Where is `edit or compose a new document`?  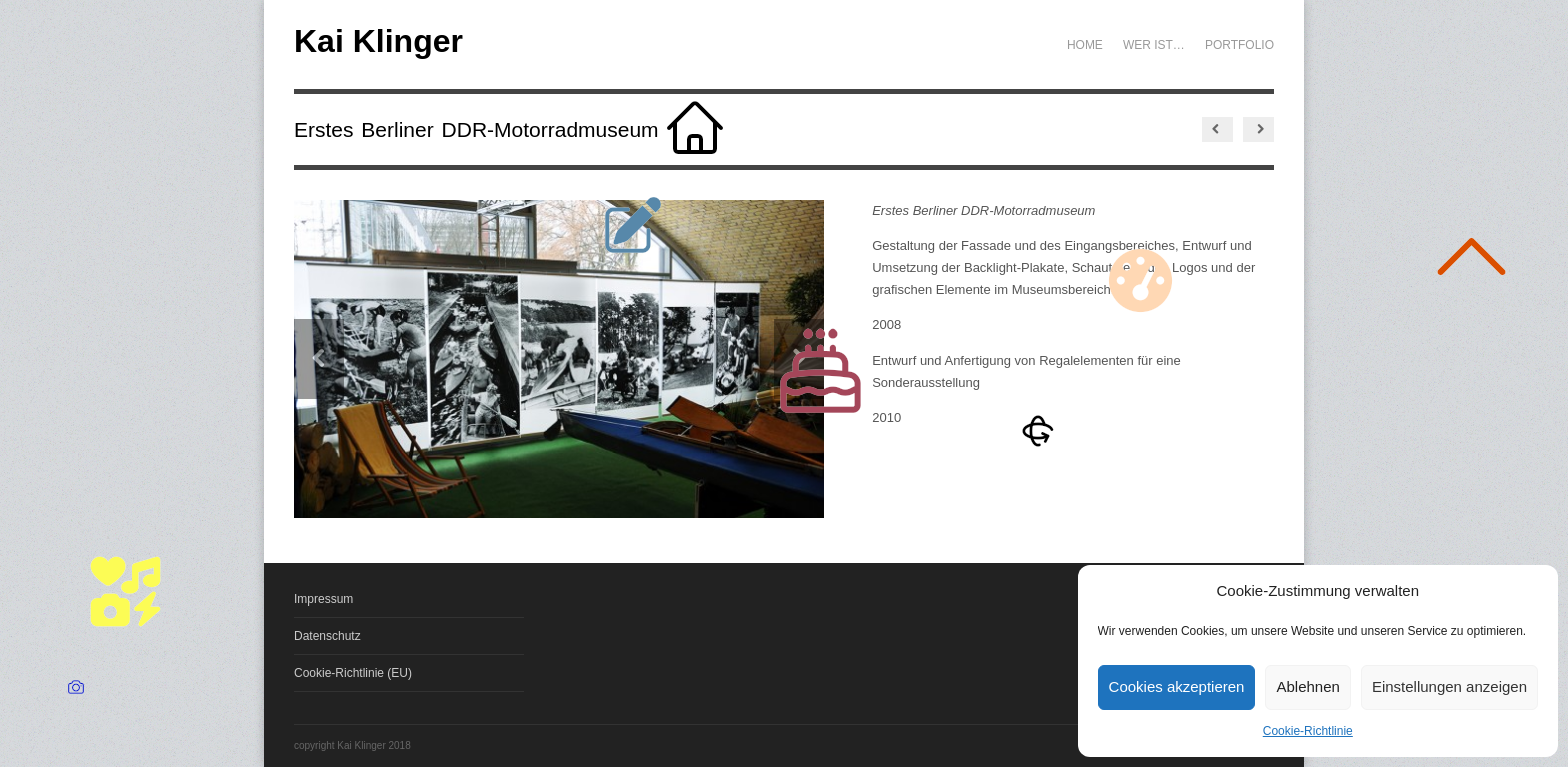 edit or compose a new document is located at coordinates (632, 226).